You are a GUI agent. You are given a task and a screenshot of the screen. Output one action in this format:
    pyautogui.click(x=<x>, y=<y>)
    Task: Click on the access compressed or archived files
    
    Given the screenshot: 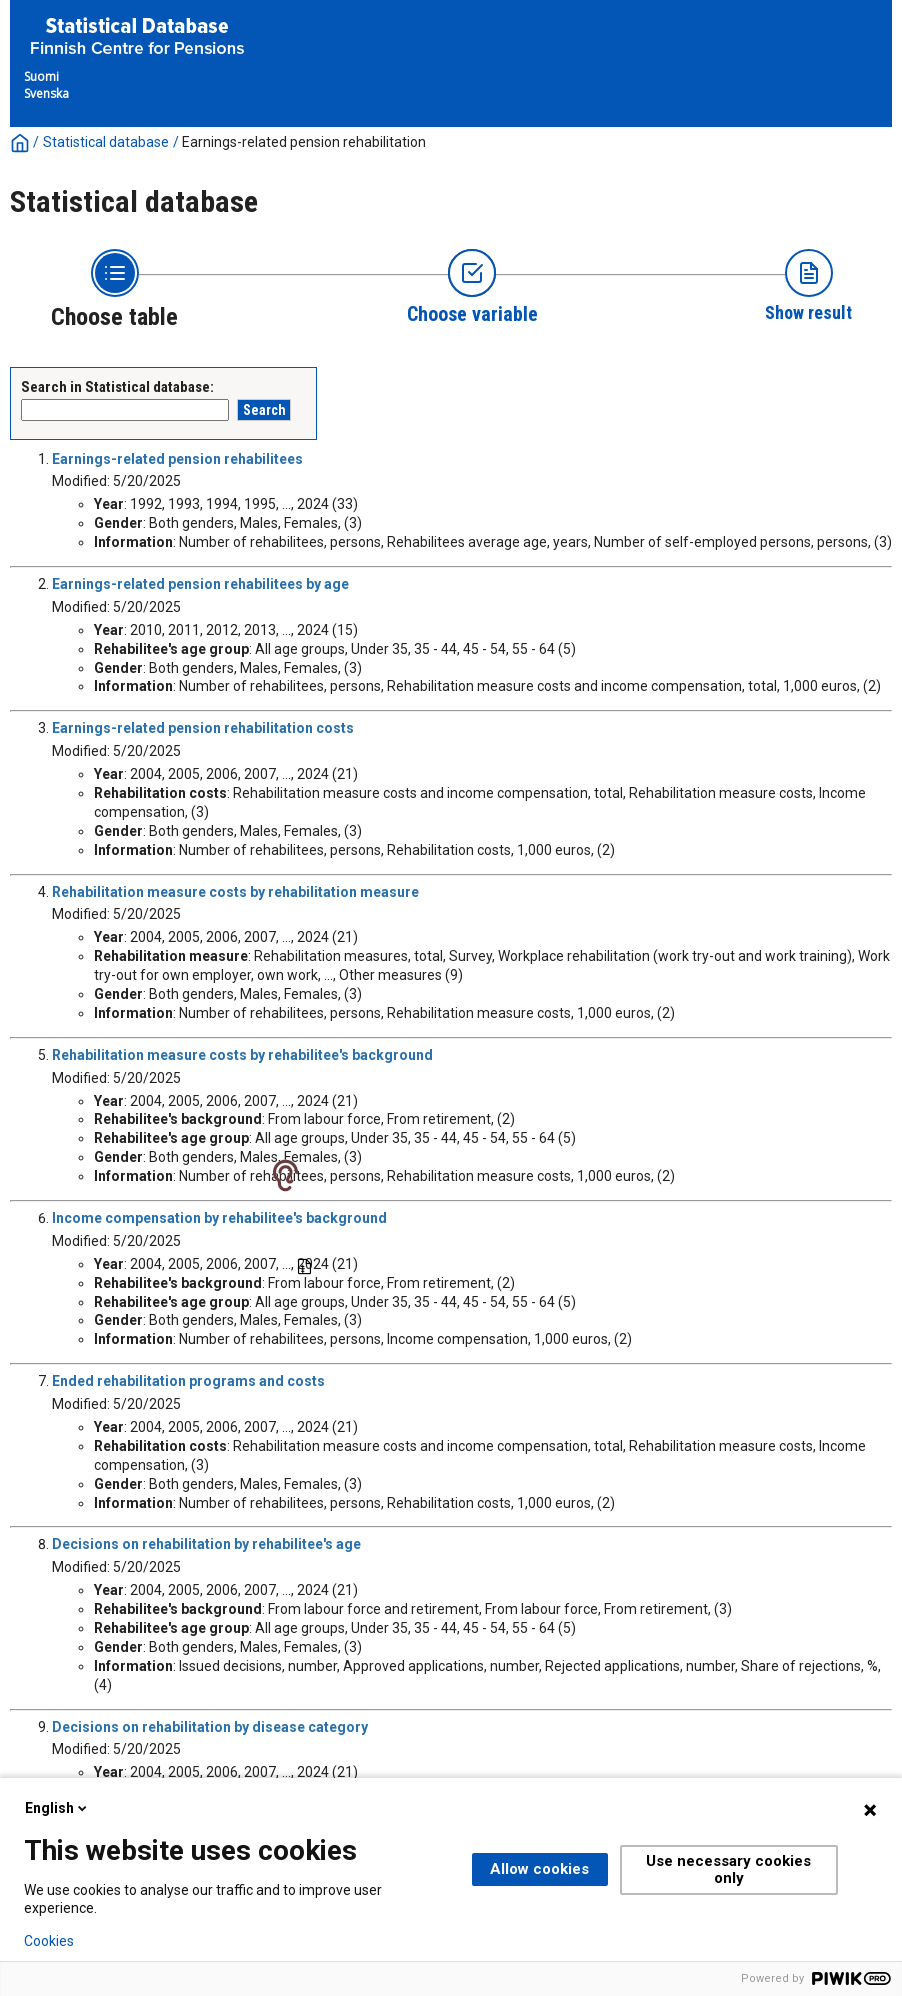 What is the action you would take?
    pyautogui.click(x=304, y=1266)
    